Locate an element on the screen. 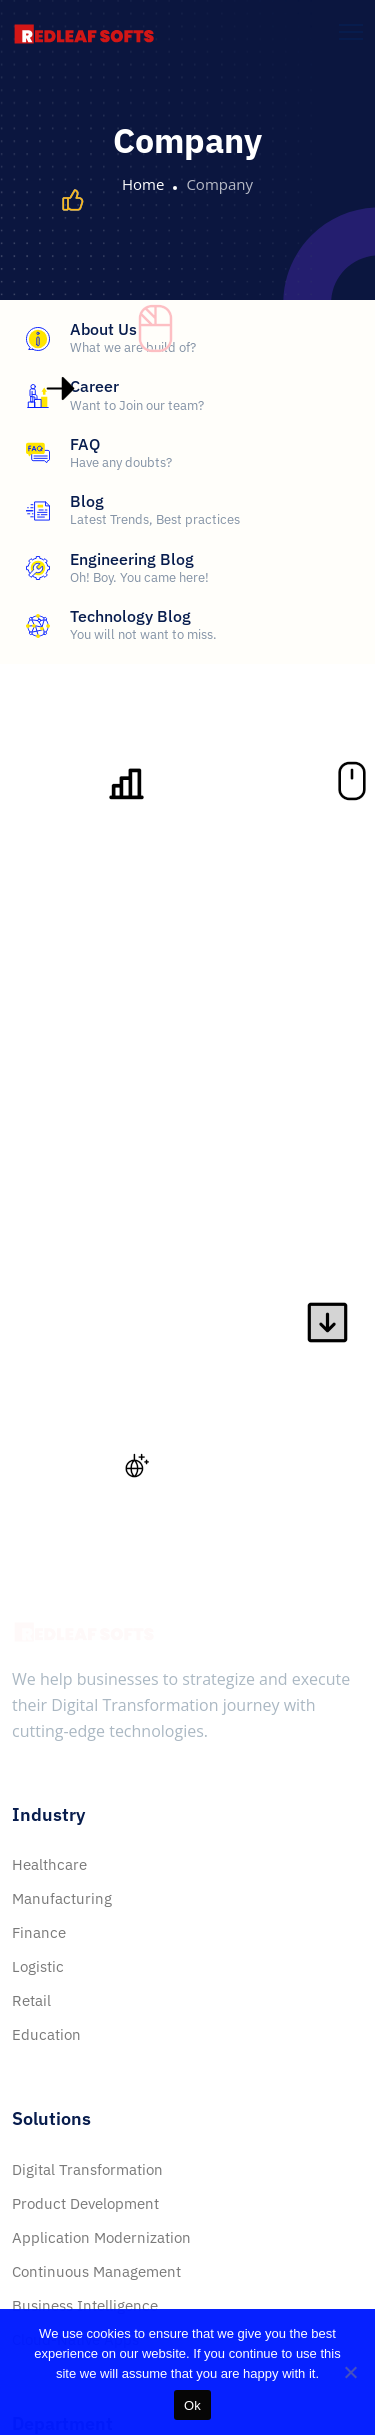  navigate to the next item or screen is located at coordinates (60, 388).